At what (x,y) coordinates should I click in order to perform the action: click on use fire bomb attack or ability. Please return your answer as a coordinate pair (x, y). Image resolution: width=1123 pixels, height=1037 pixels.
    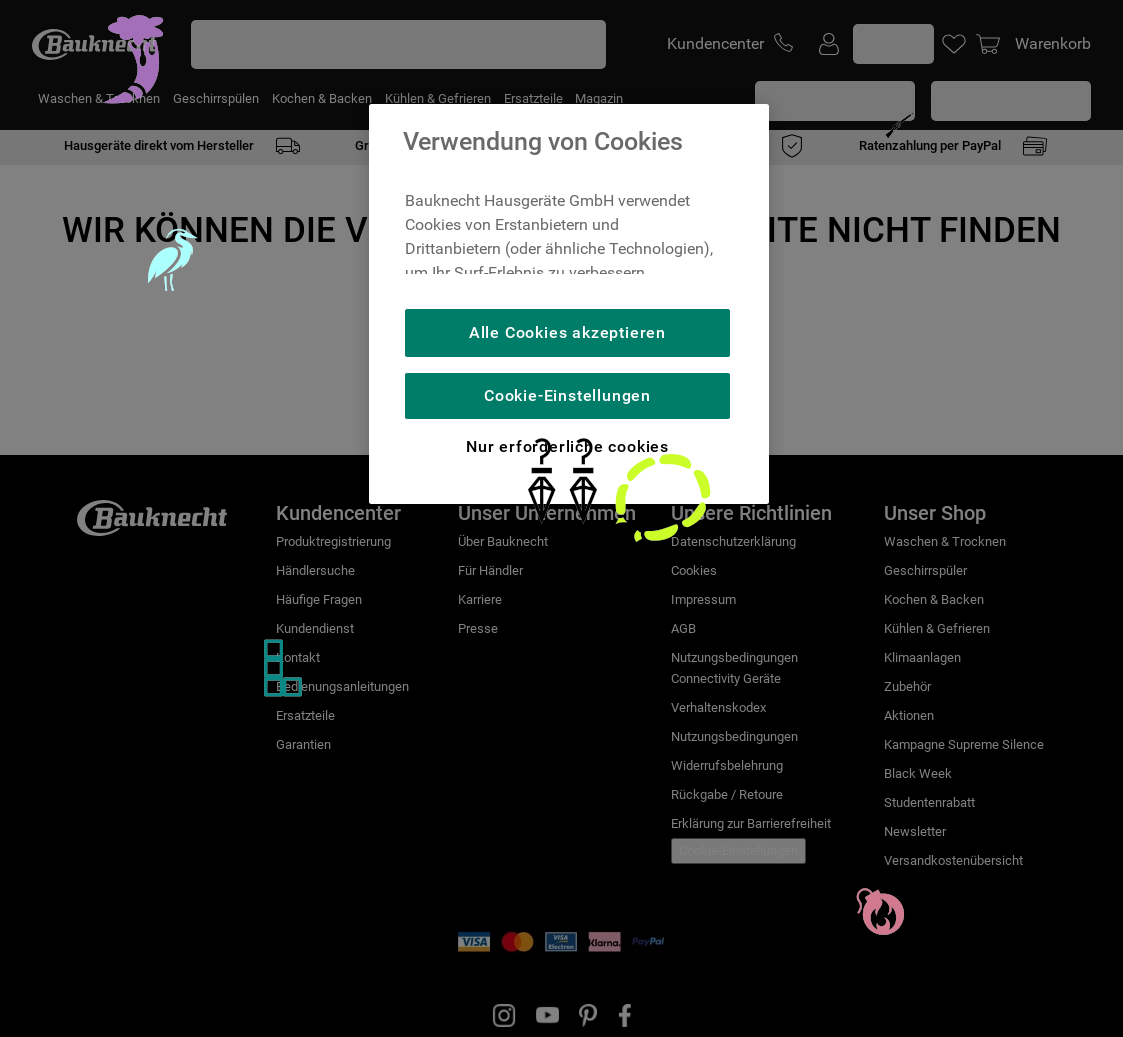
    Looking at the image, I should click on (880, 911).